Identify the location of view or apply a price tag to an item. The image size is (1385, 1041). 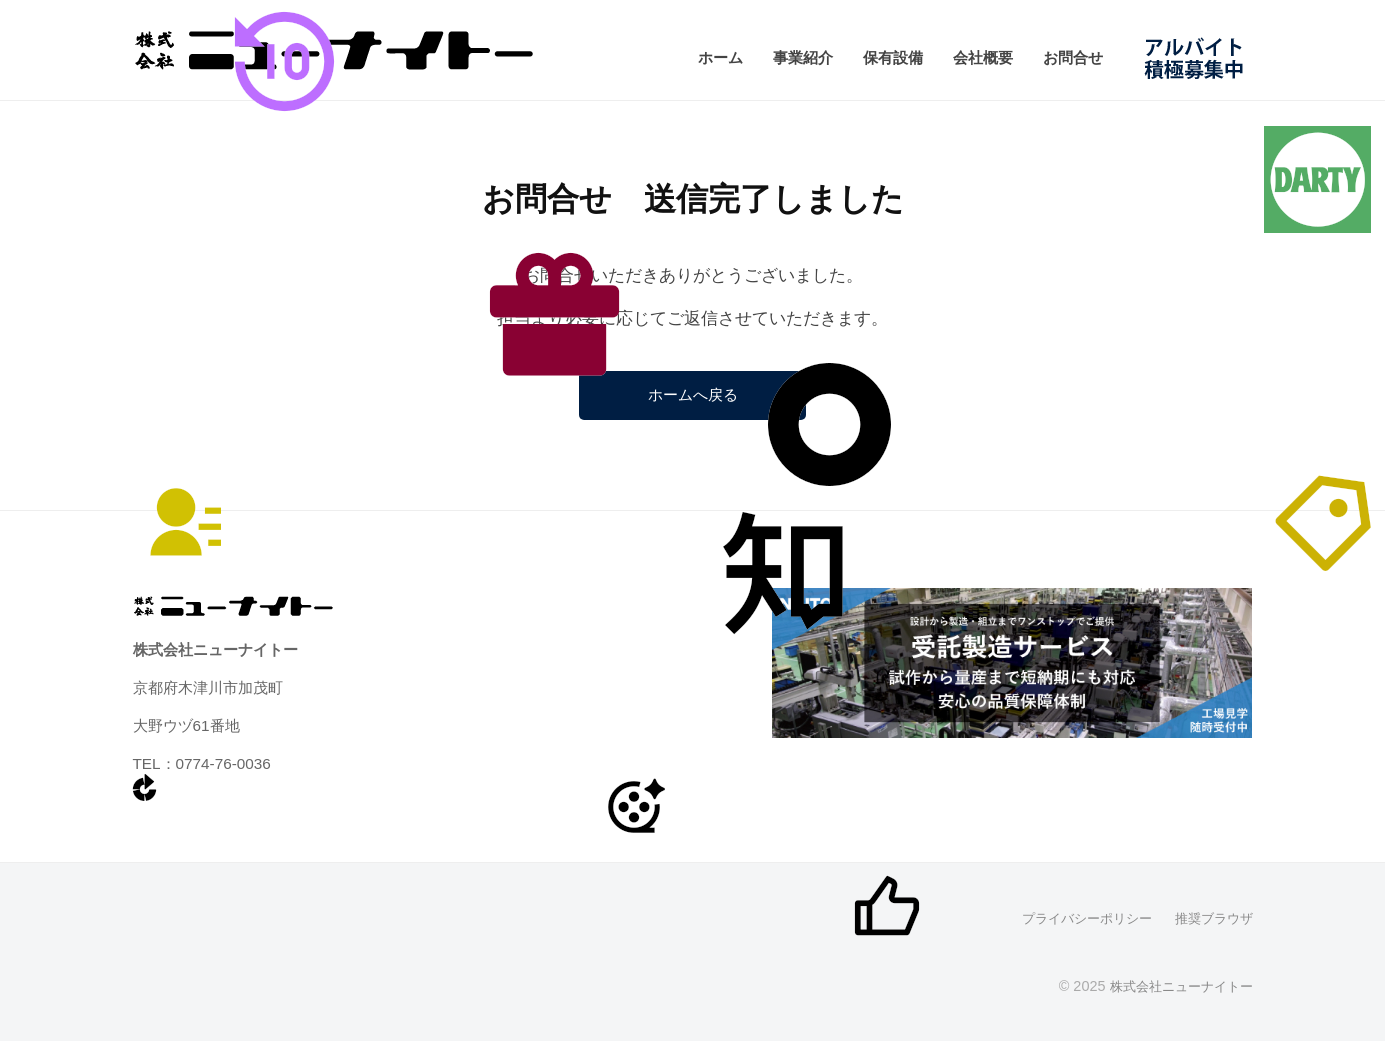
(1324, 521).